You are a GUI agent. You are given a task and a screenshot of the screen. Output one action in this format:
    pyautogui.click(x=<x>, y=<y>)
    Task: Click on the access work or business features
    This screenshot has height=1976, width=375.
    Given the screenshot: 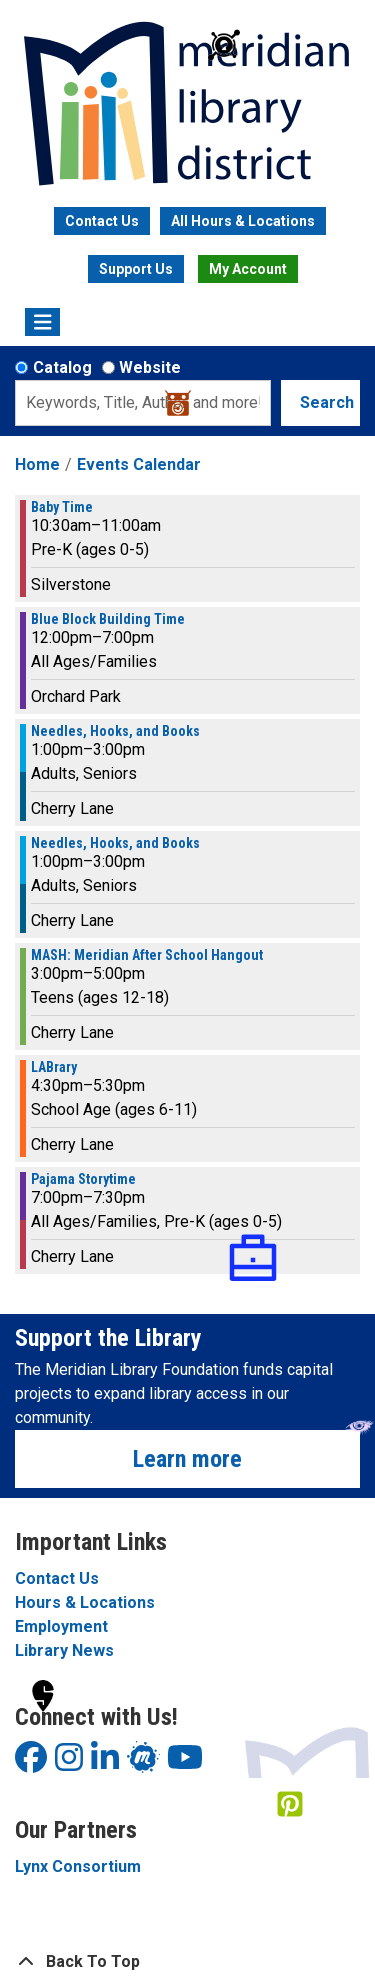 What is the action you would take?
    pyautogui.click(x=253, y=1260)
    